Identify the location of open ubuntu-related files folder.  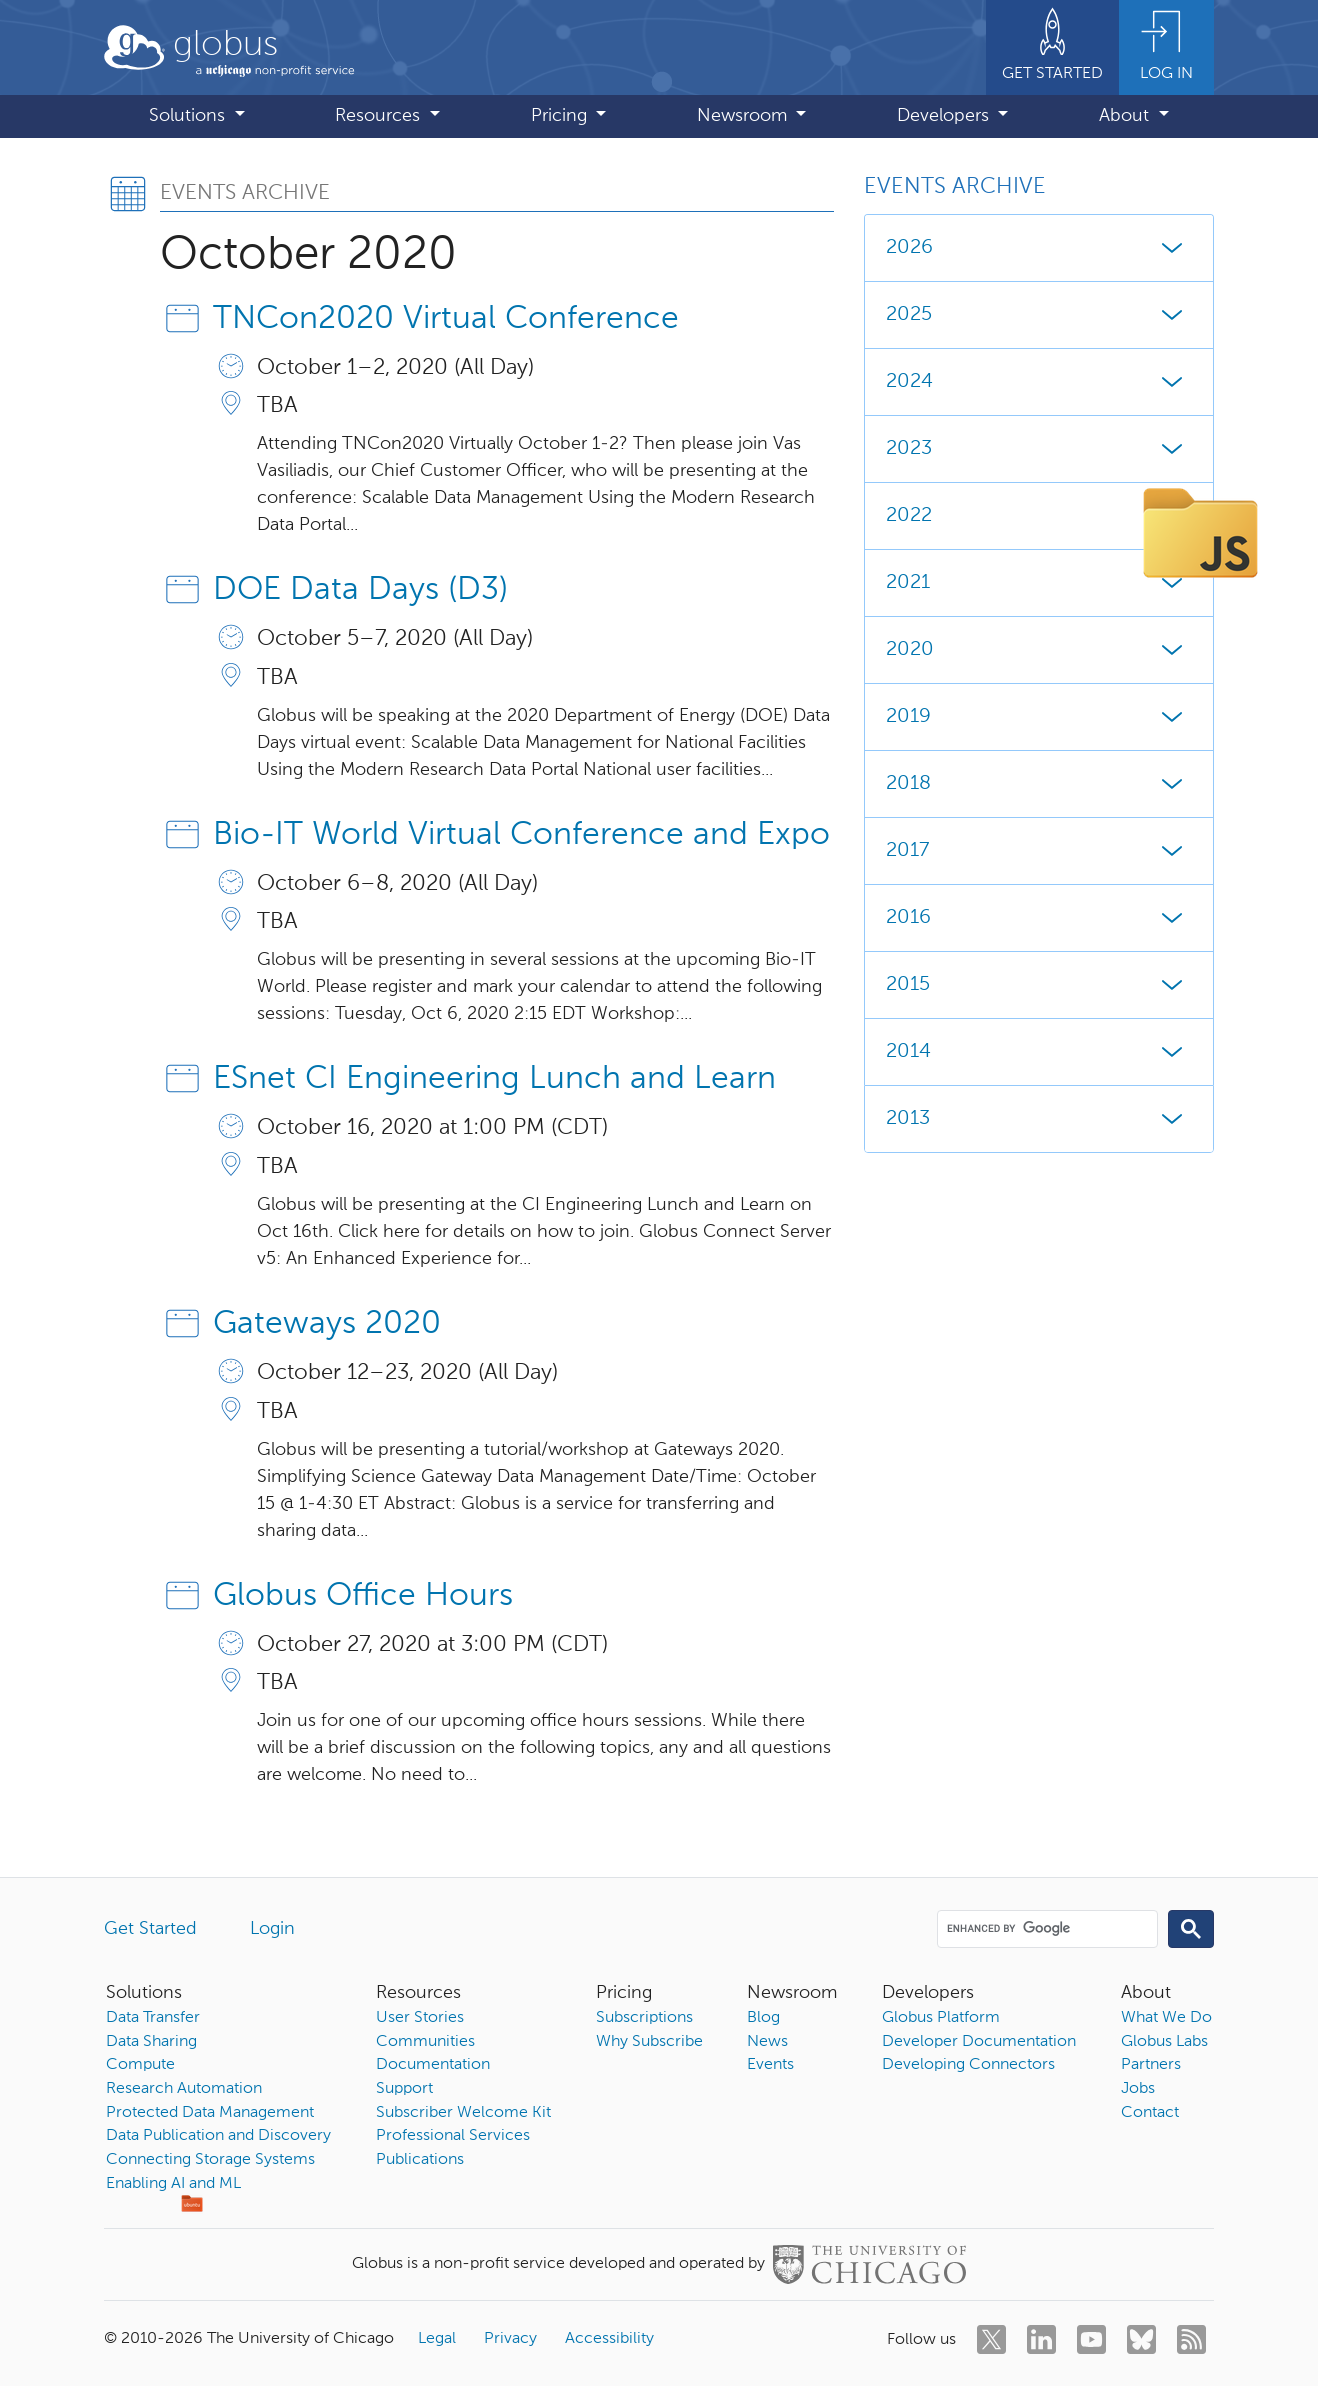
(192, 2204).